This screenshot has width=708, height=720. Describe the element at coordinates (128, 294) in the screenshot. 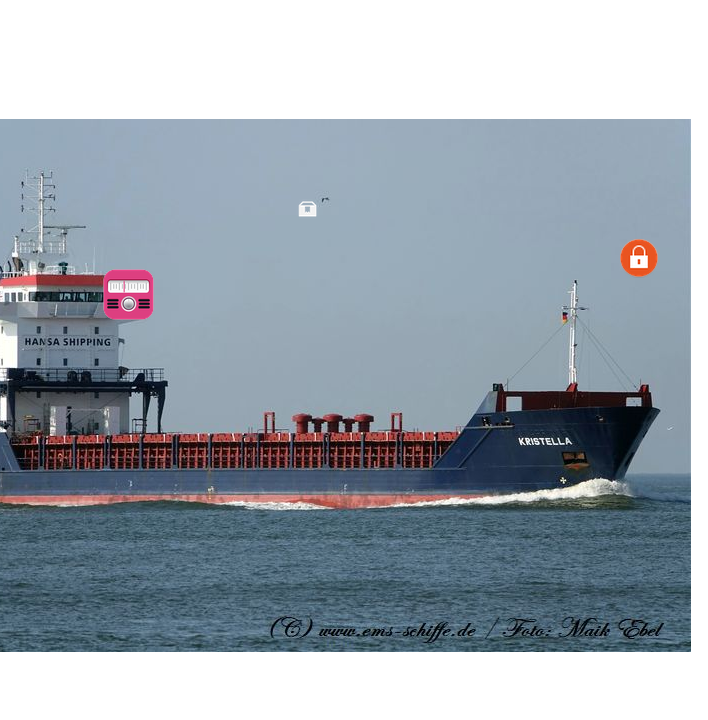

I see `open tuner radio streaming app` at that location.